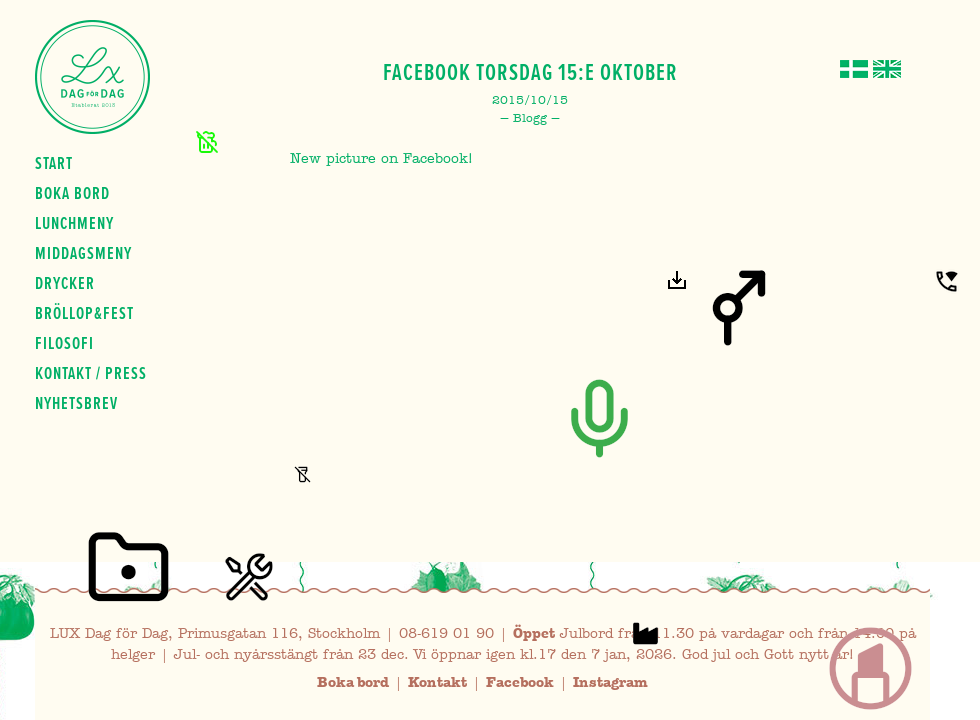 The height and width of the screenshot is (720, 980). I want to click on flashlight is currently off, so click(302, 474).